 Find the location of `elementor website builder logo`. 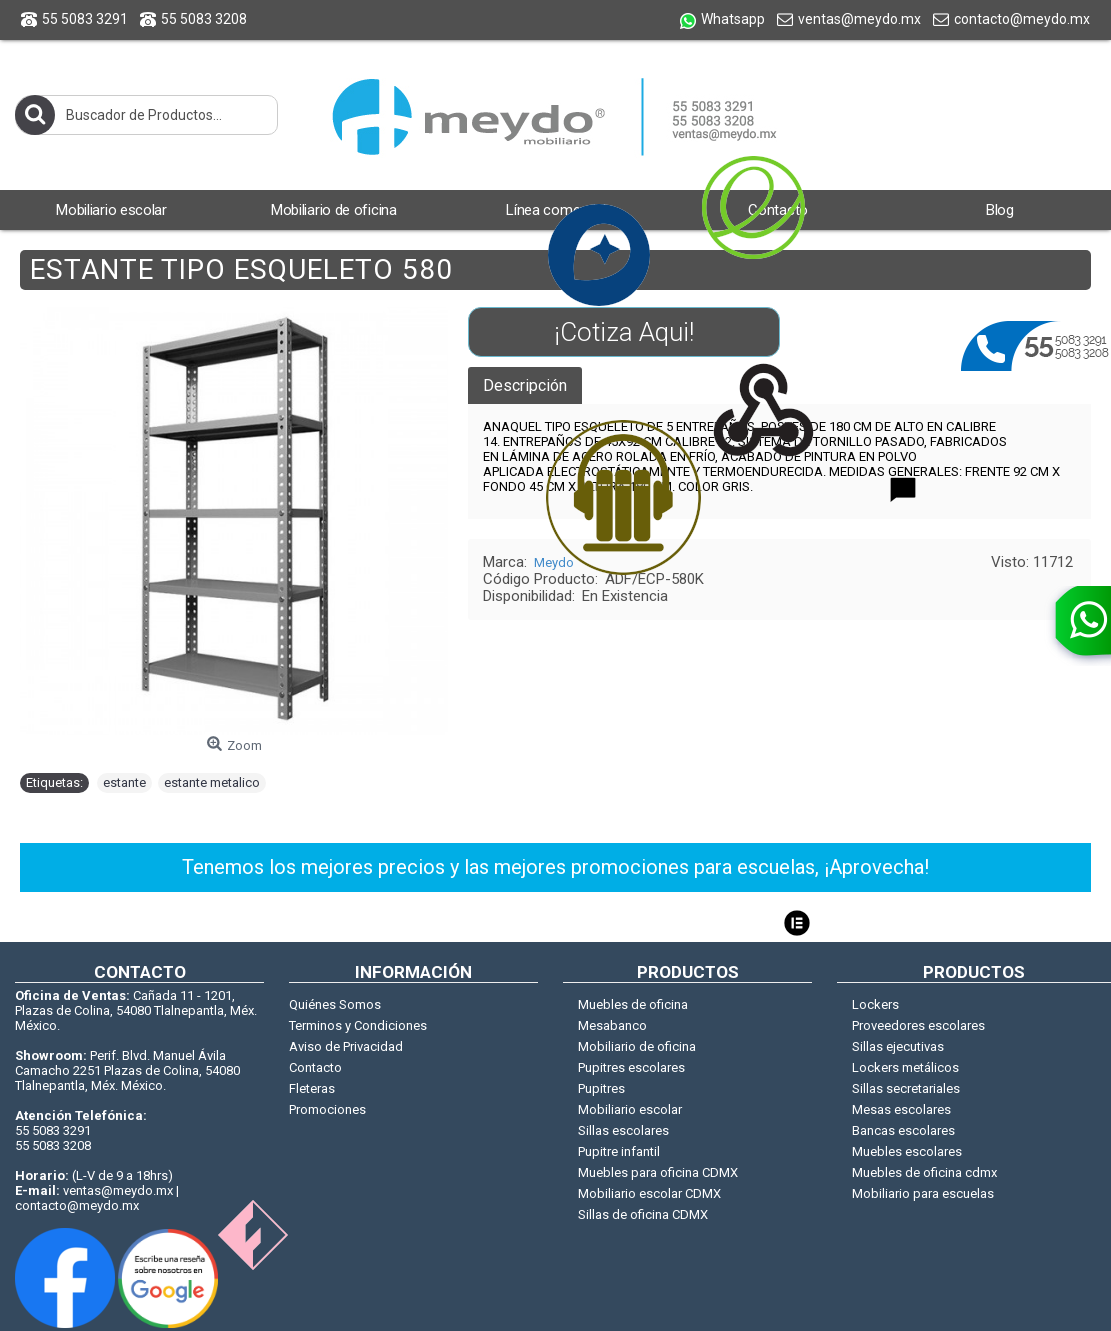

elementor website builder logo is located at coordinates (797, 923).